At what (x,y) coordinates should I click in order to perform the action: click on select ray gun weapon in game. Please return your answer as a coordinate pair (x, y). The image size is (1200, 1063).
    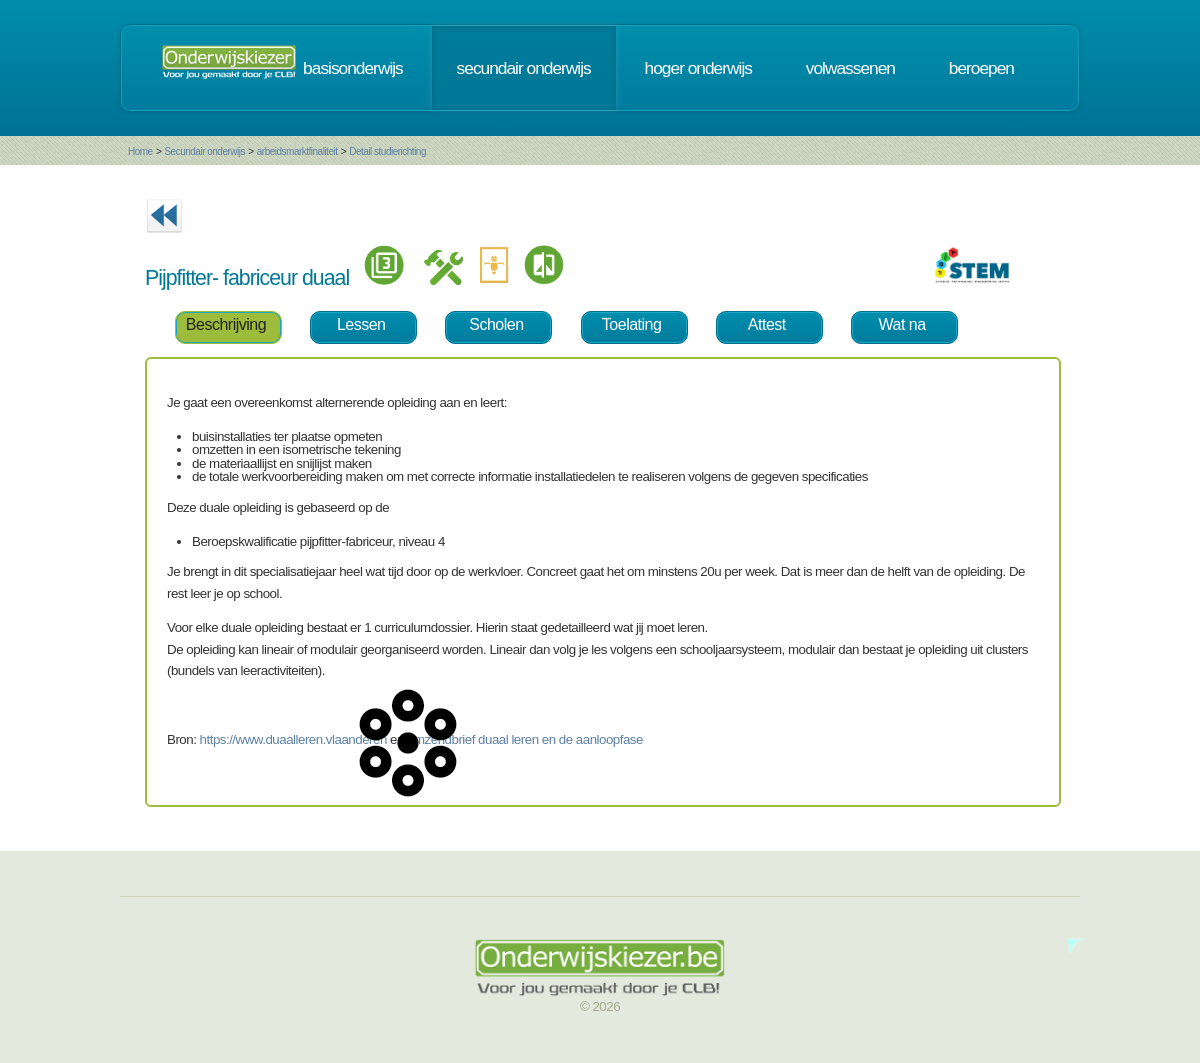
    Looking at the image, I should click on (1075, 944).